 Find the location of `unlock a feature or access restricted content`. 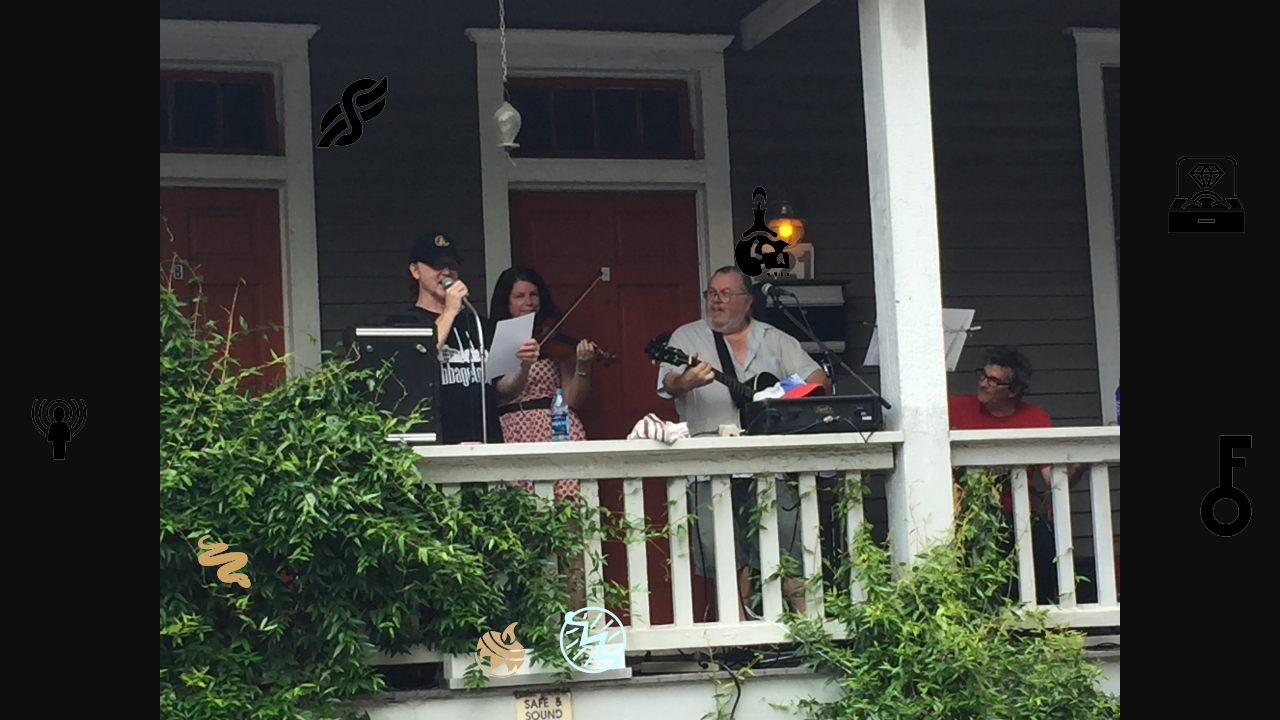

unlock a feature or access restricted content is located at coordinates (1226, 486).